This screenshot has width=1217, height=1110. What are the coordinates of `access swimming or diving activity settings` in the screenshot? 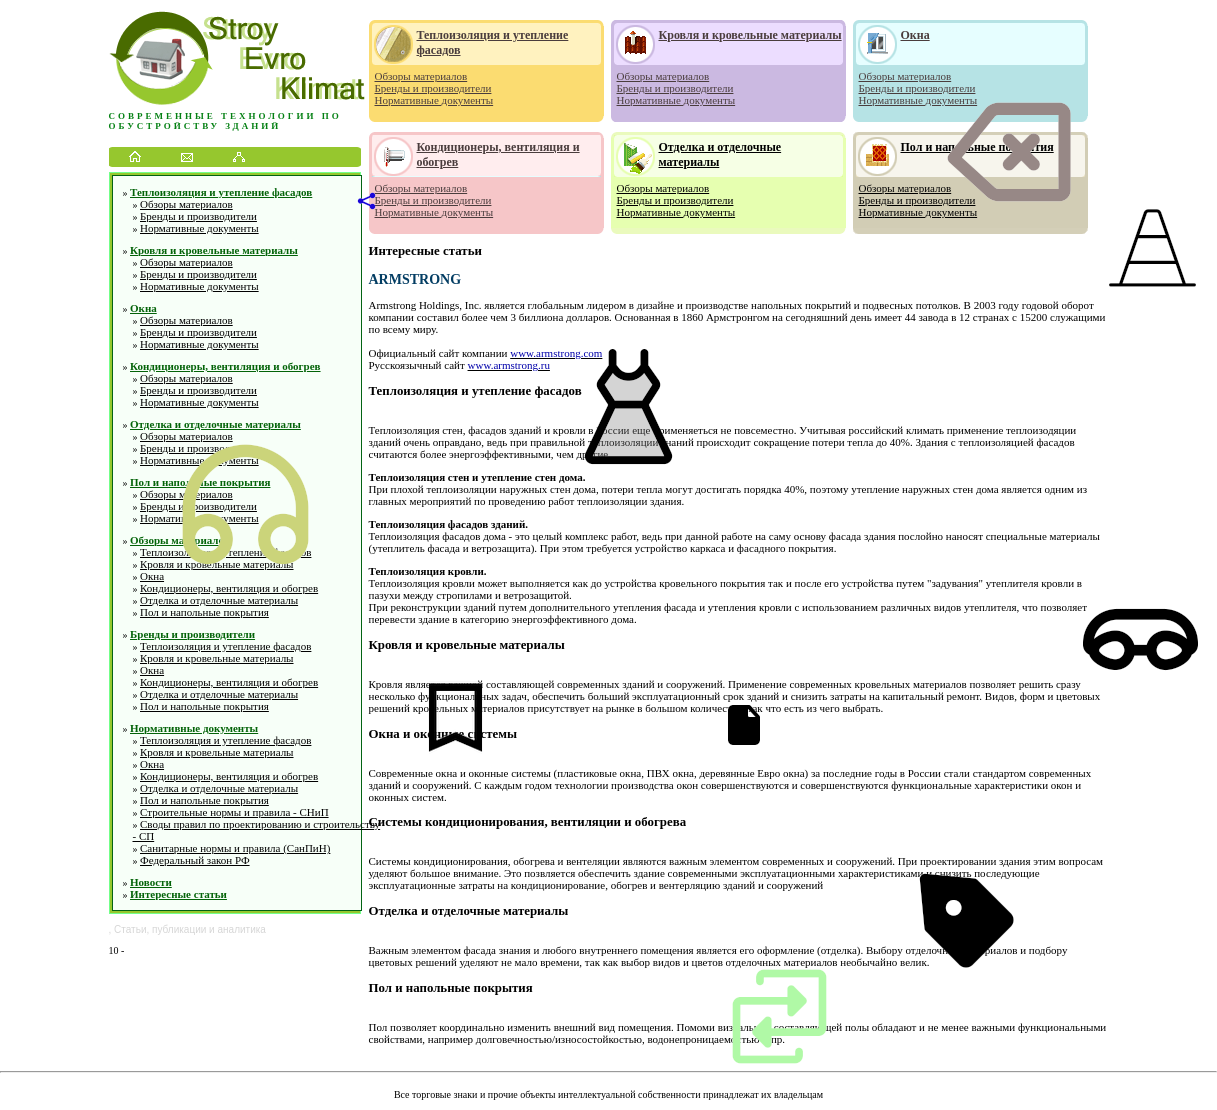 It's located at (1140, 639).